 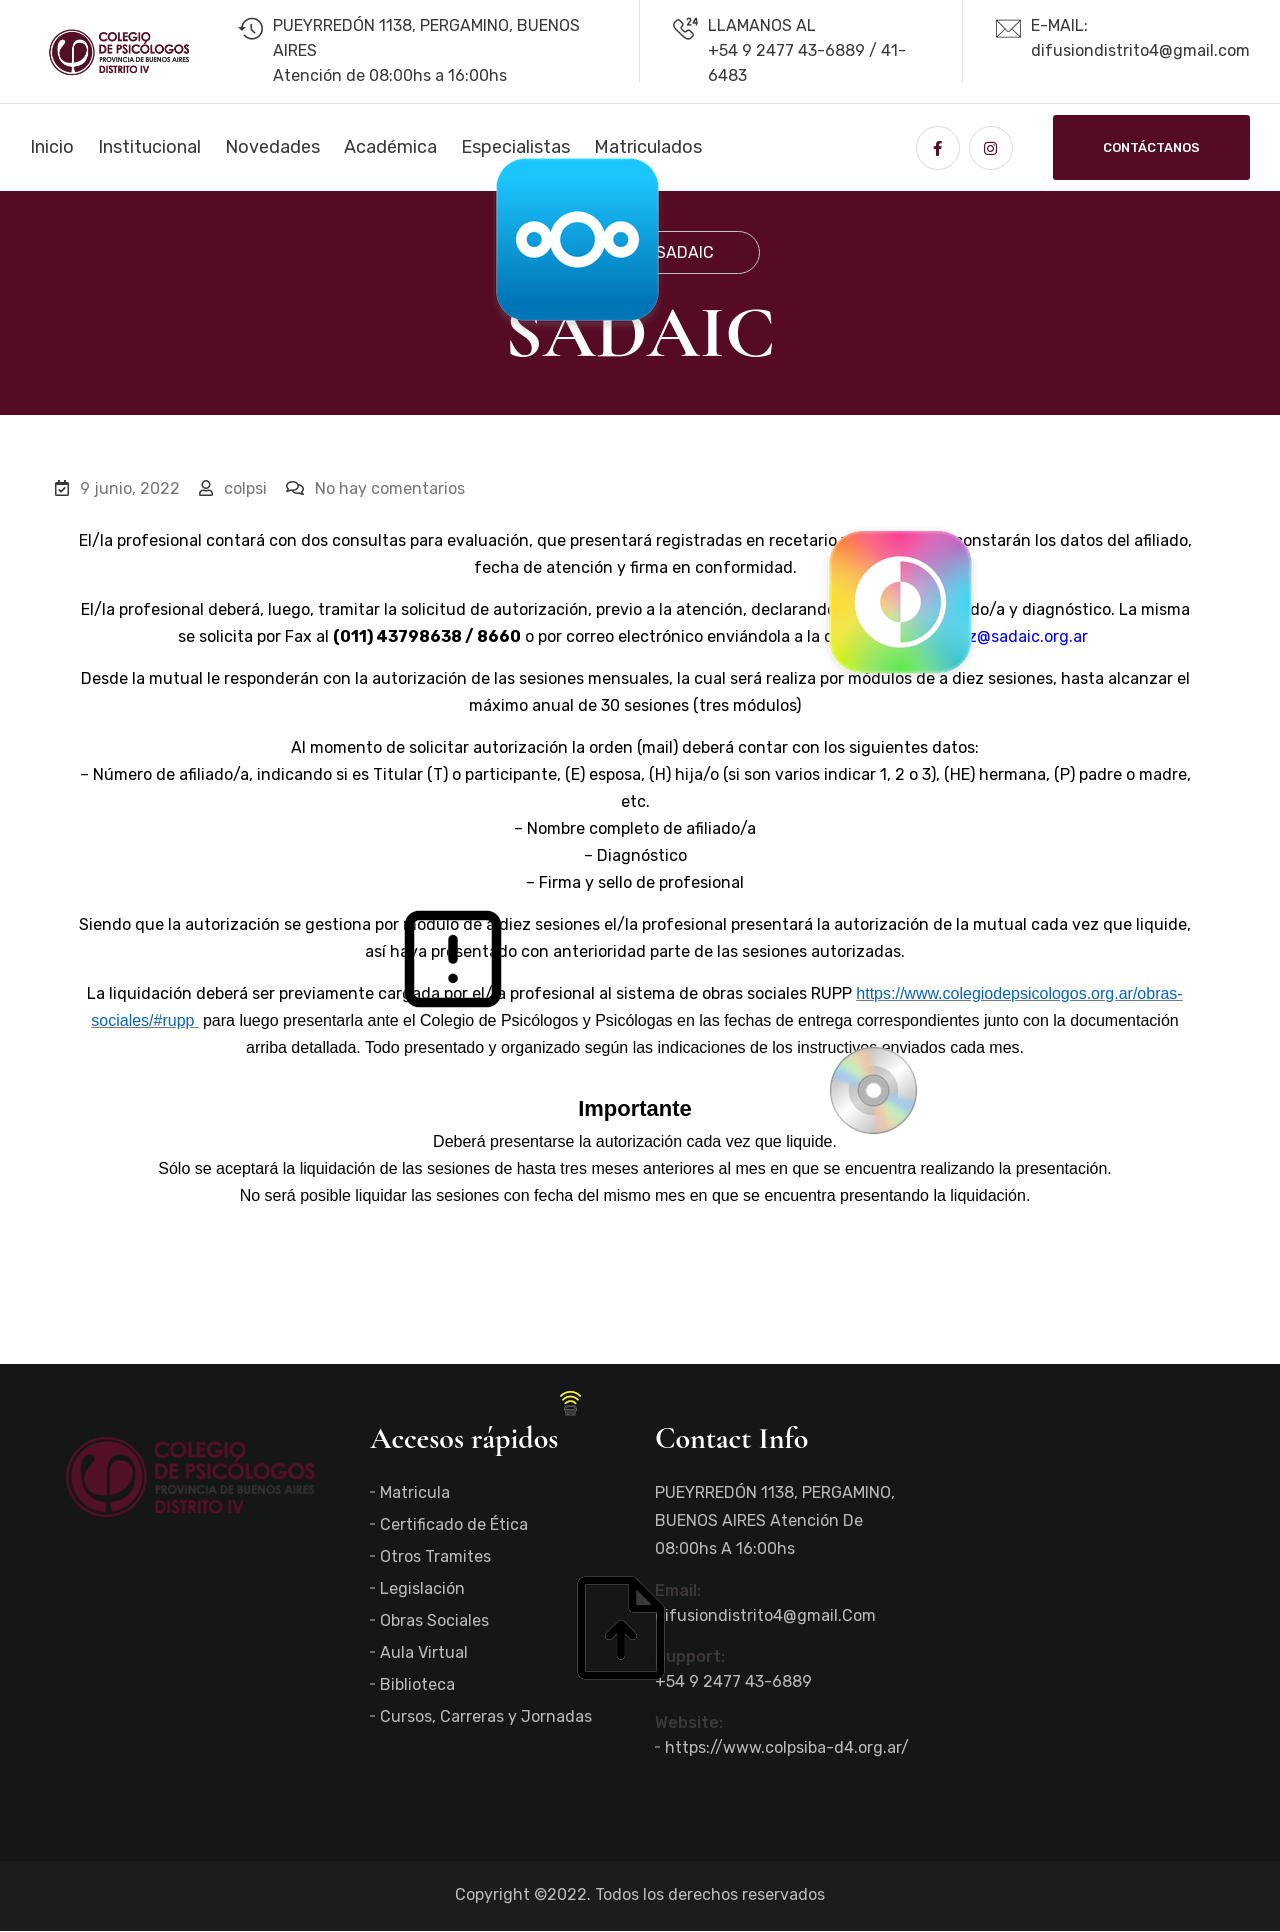 What do you see at coordinates (577, 239) in the screenshot?
I see `open ownCloud file sync and sharing app` at bounding box center [577, 239].